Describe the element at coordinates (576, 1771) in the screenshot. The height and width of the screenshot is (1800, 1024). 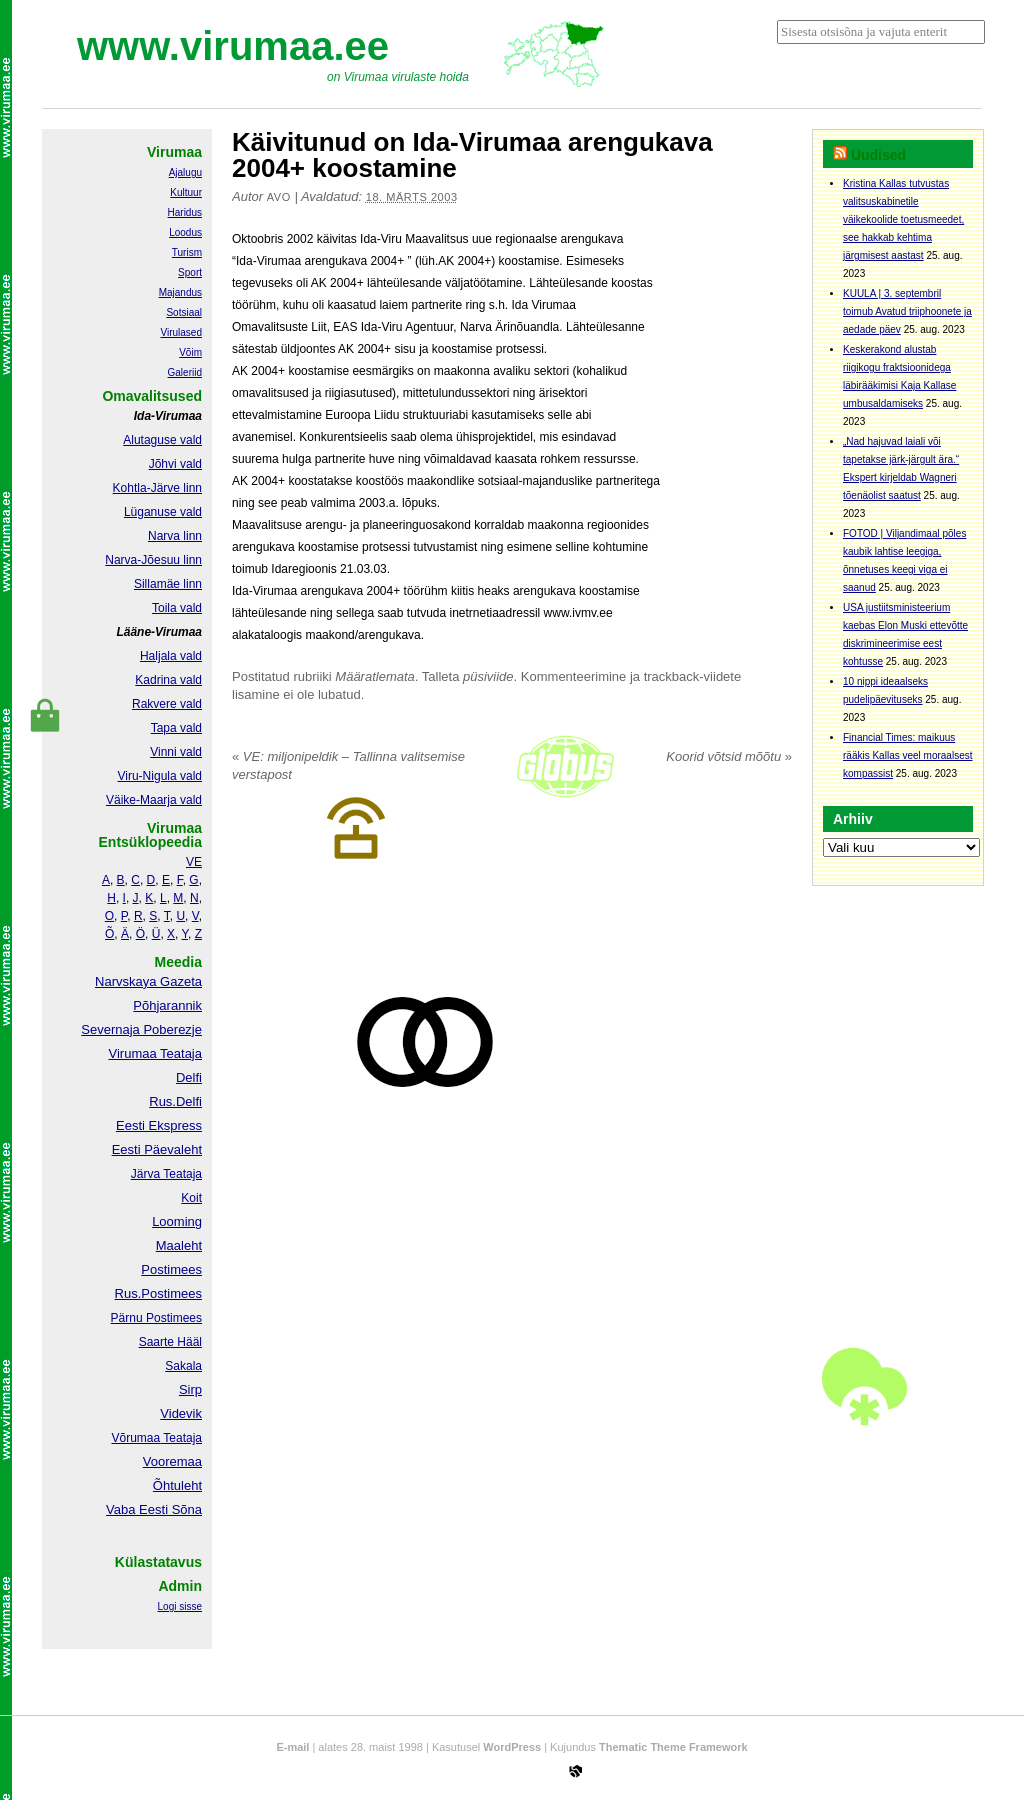
I see `indicates a partnership or collaboration` at that location.